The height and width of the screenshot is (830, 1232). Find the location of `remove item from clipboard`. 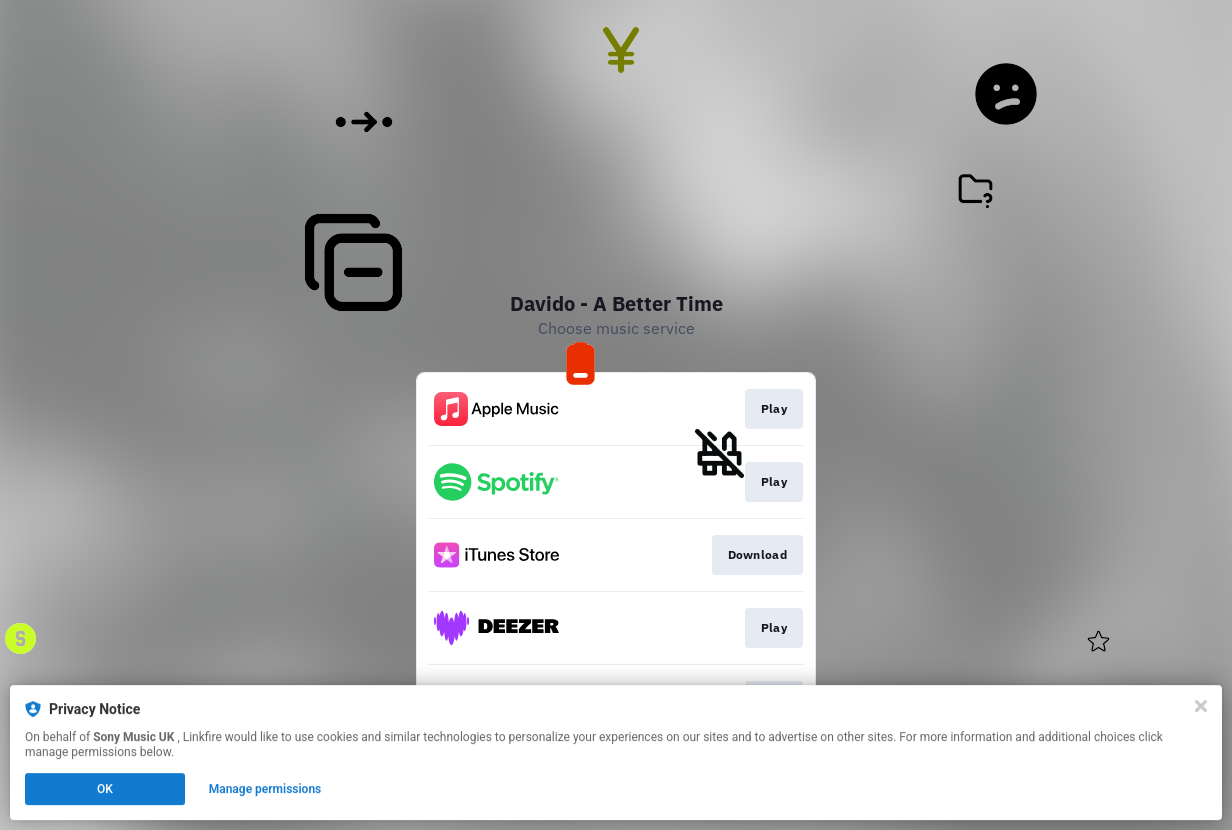

remove item from clipboard is located at coordinates (353, 262).